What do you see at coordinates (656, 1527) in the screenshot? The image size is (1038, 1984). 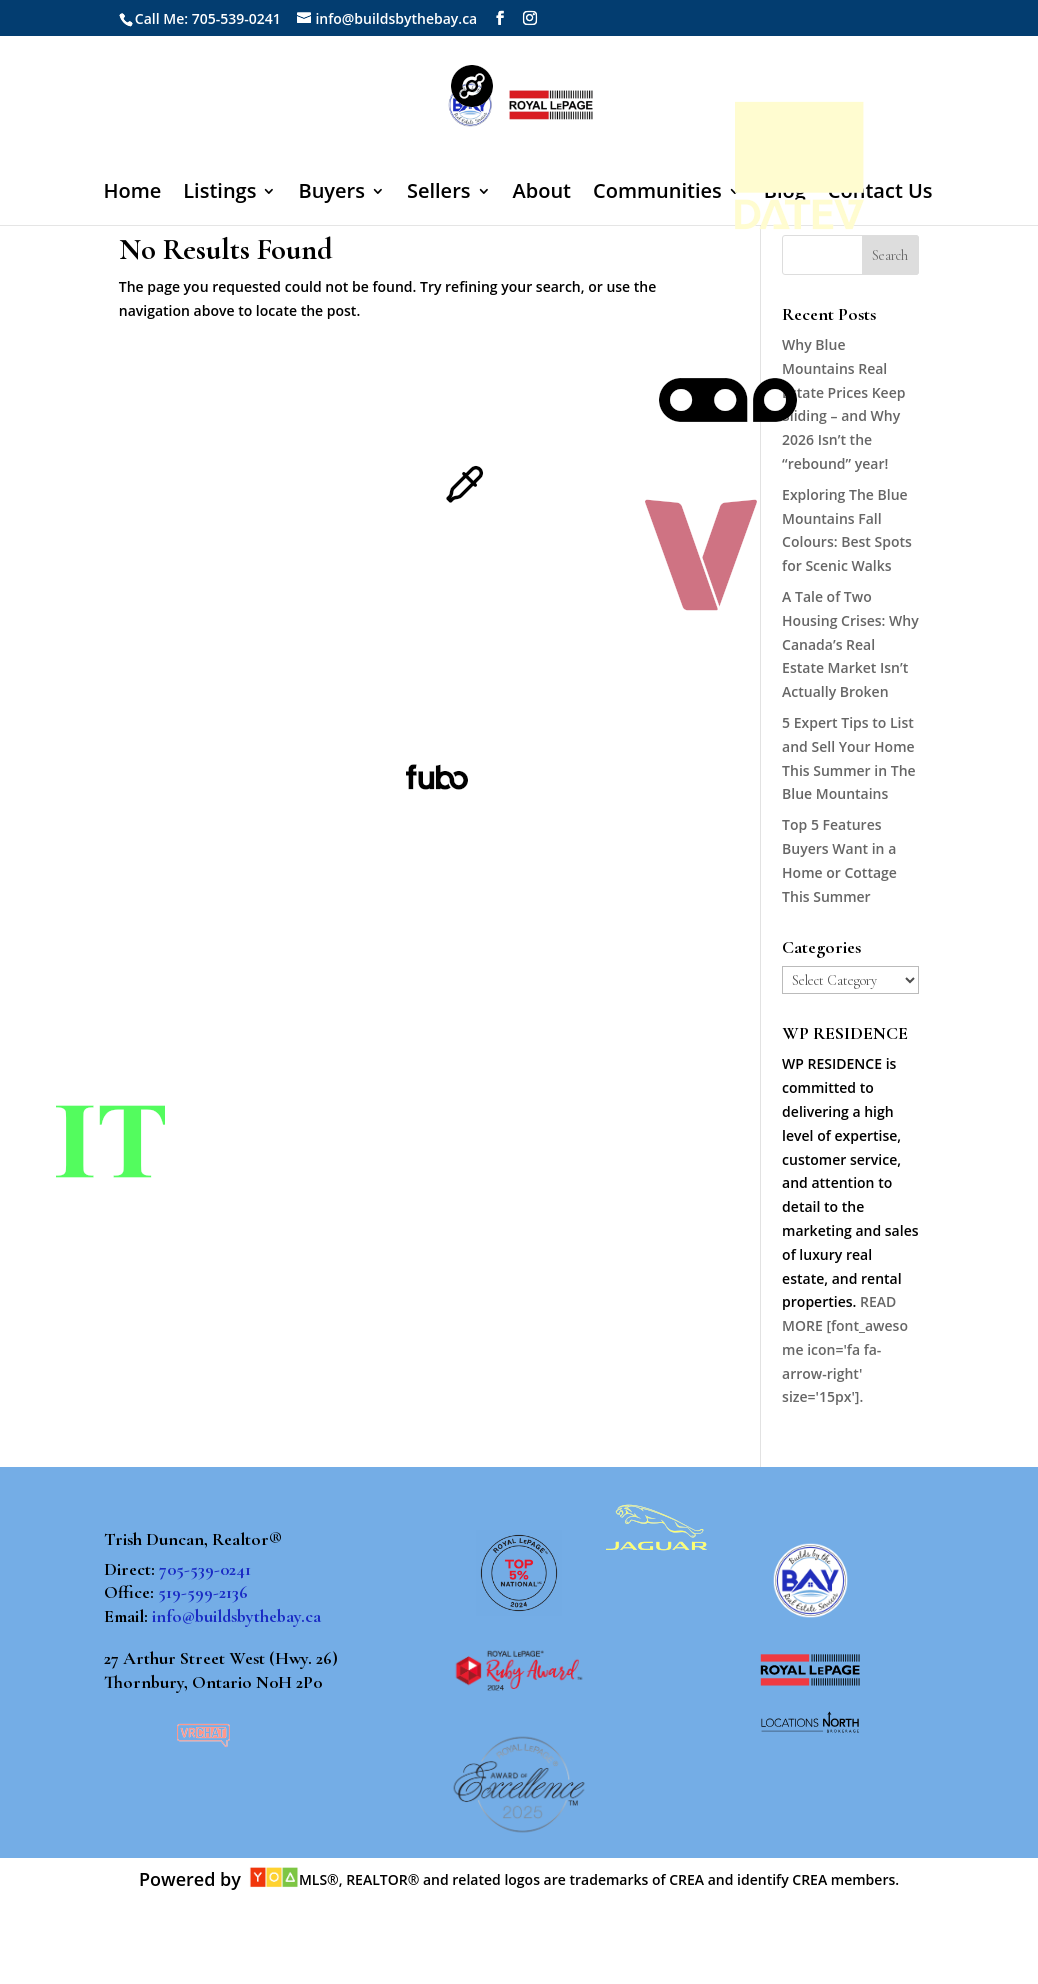 I see `jaguar brand logo` at bounding box center [656, 1527].